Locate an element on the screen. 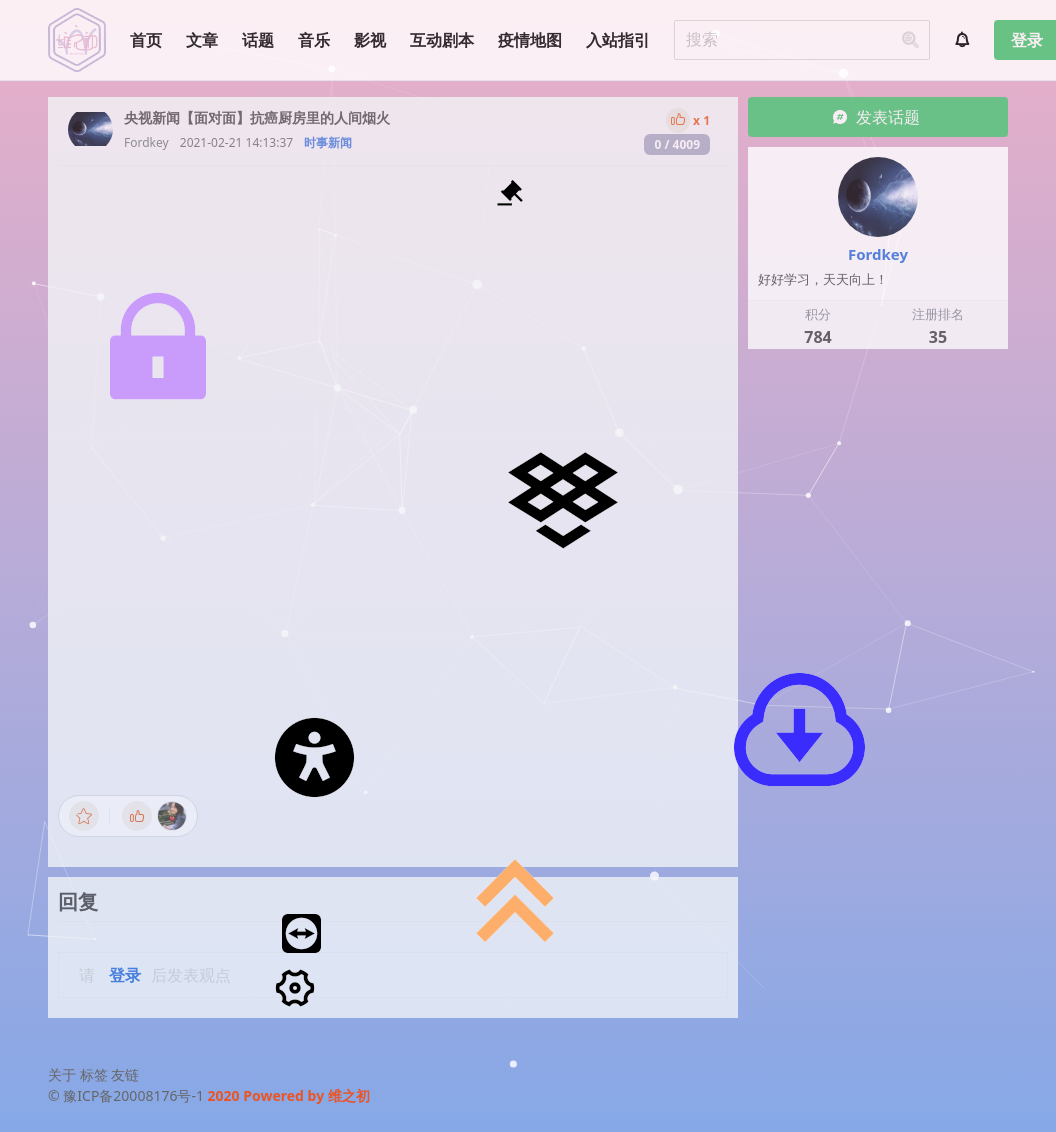  access settings or preferences is located at coordinates (295, 988).